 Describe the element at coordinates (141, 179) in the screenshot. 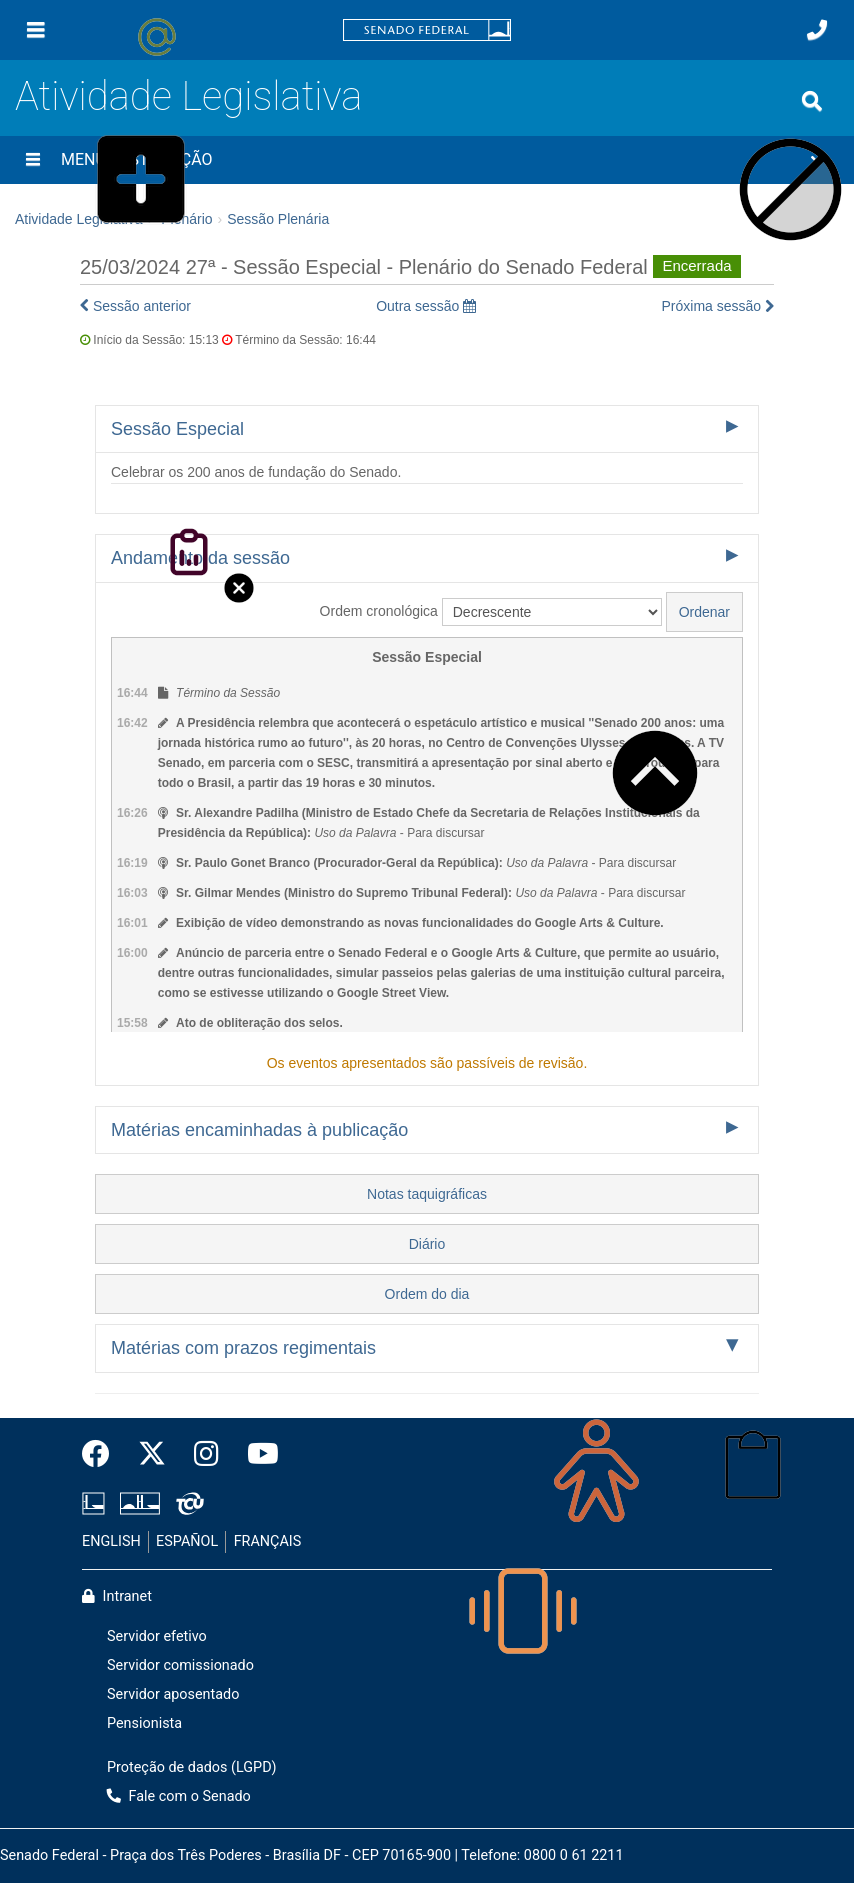

I see `add a new item or content` at that location.